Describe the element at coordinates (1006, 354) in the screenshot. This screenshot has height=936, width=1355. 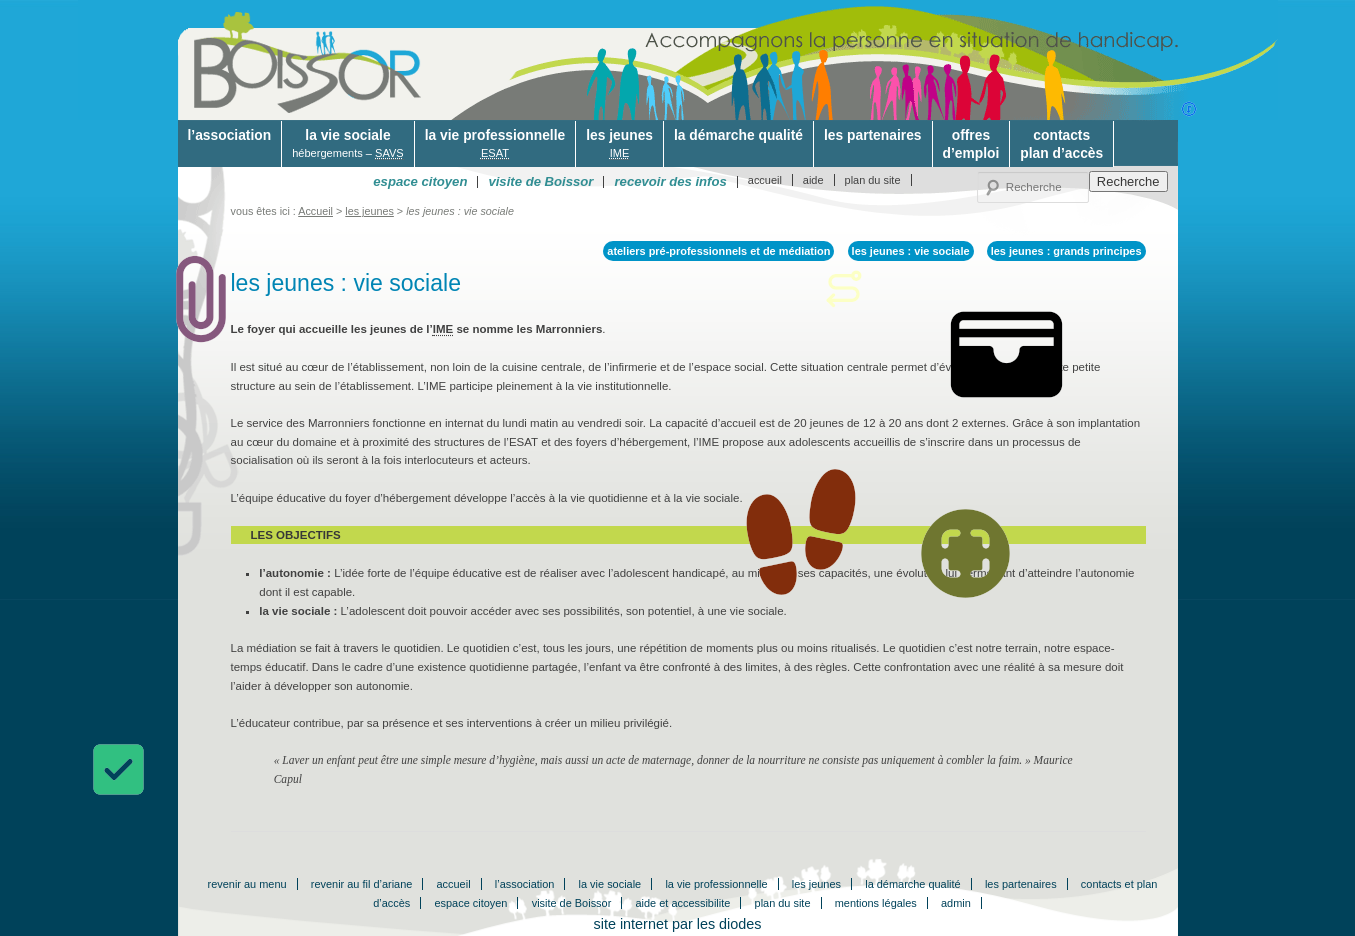
I see `access your wallet or saved payment methods` at that location.